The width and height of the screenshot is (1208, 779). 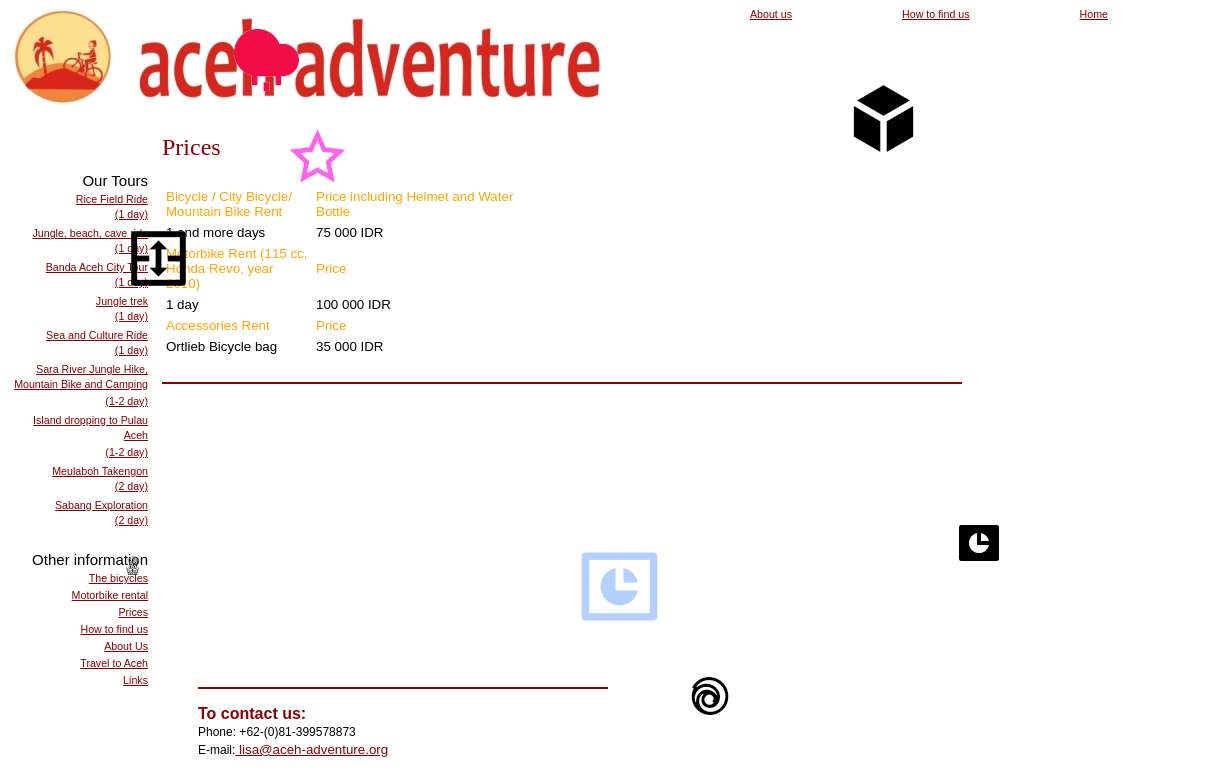 What do you see at coordinates (619, 586) in the screenshot?
I see `view business analytics dashboard` at bounding box center [619, 586].